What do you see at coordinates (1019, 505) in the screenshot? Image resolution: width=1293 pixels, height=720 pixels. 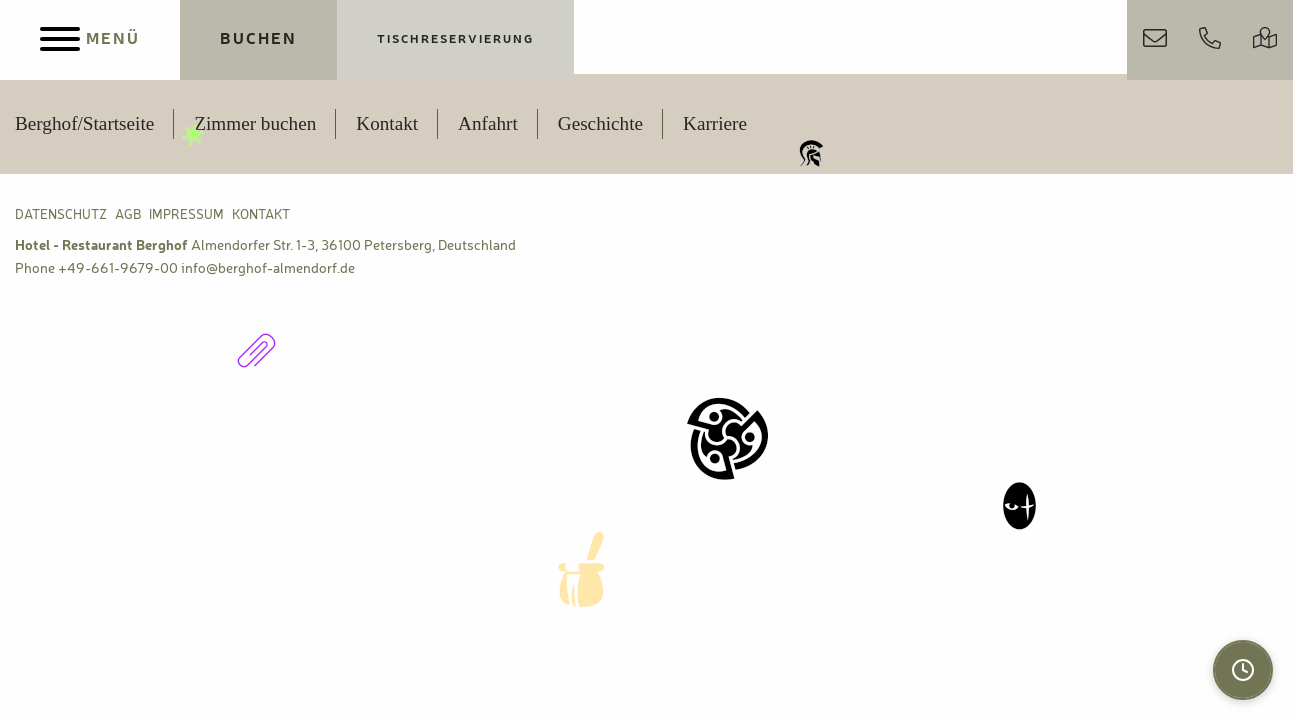 I see `select a cyclops or one-eyed character` at bounding box center [1019, 505].